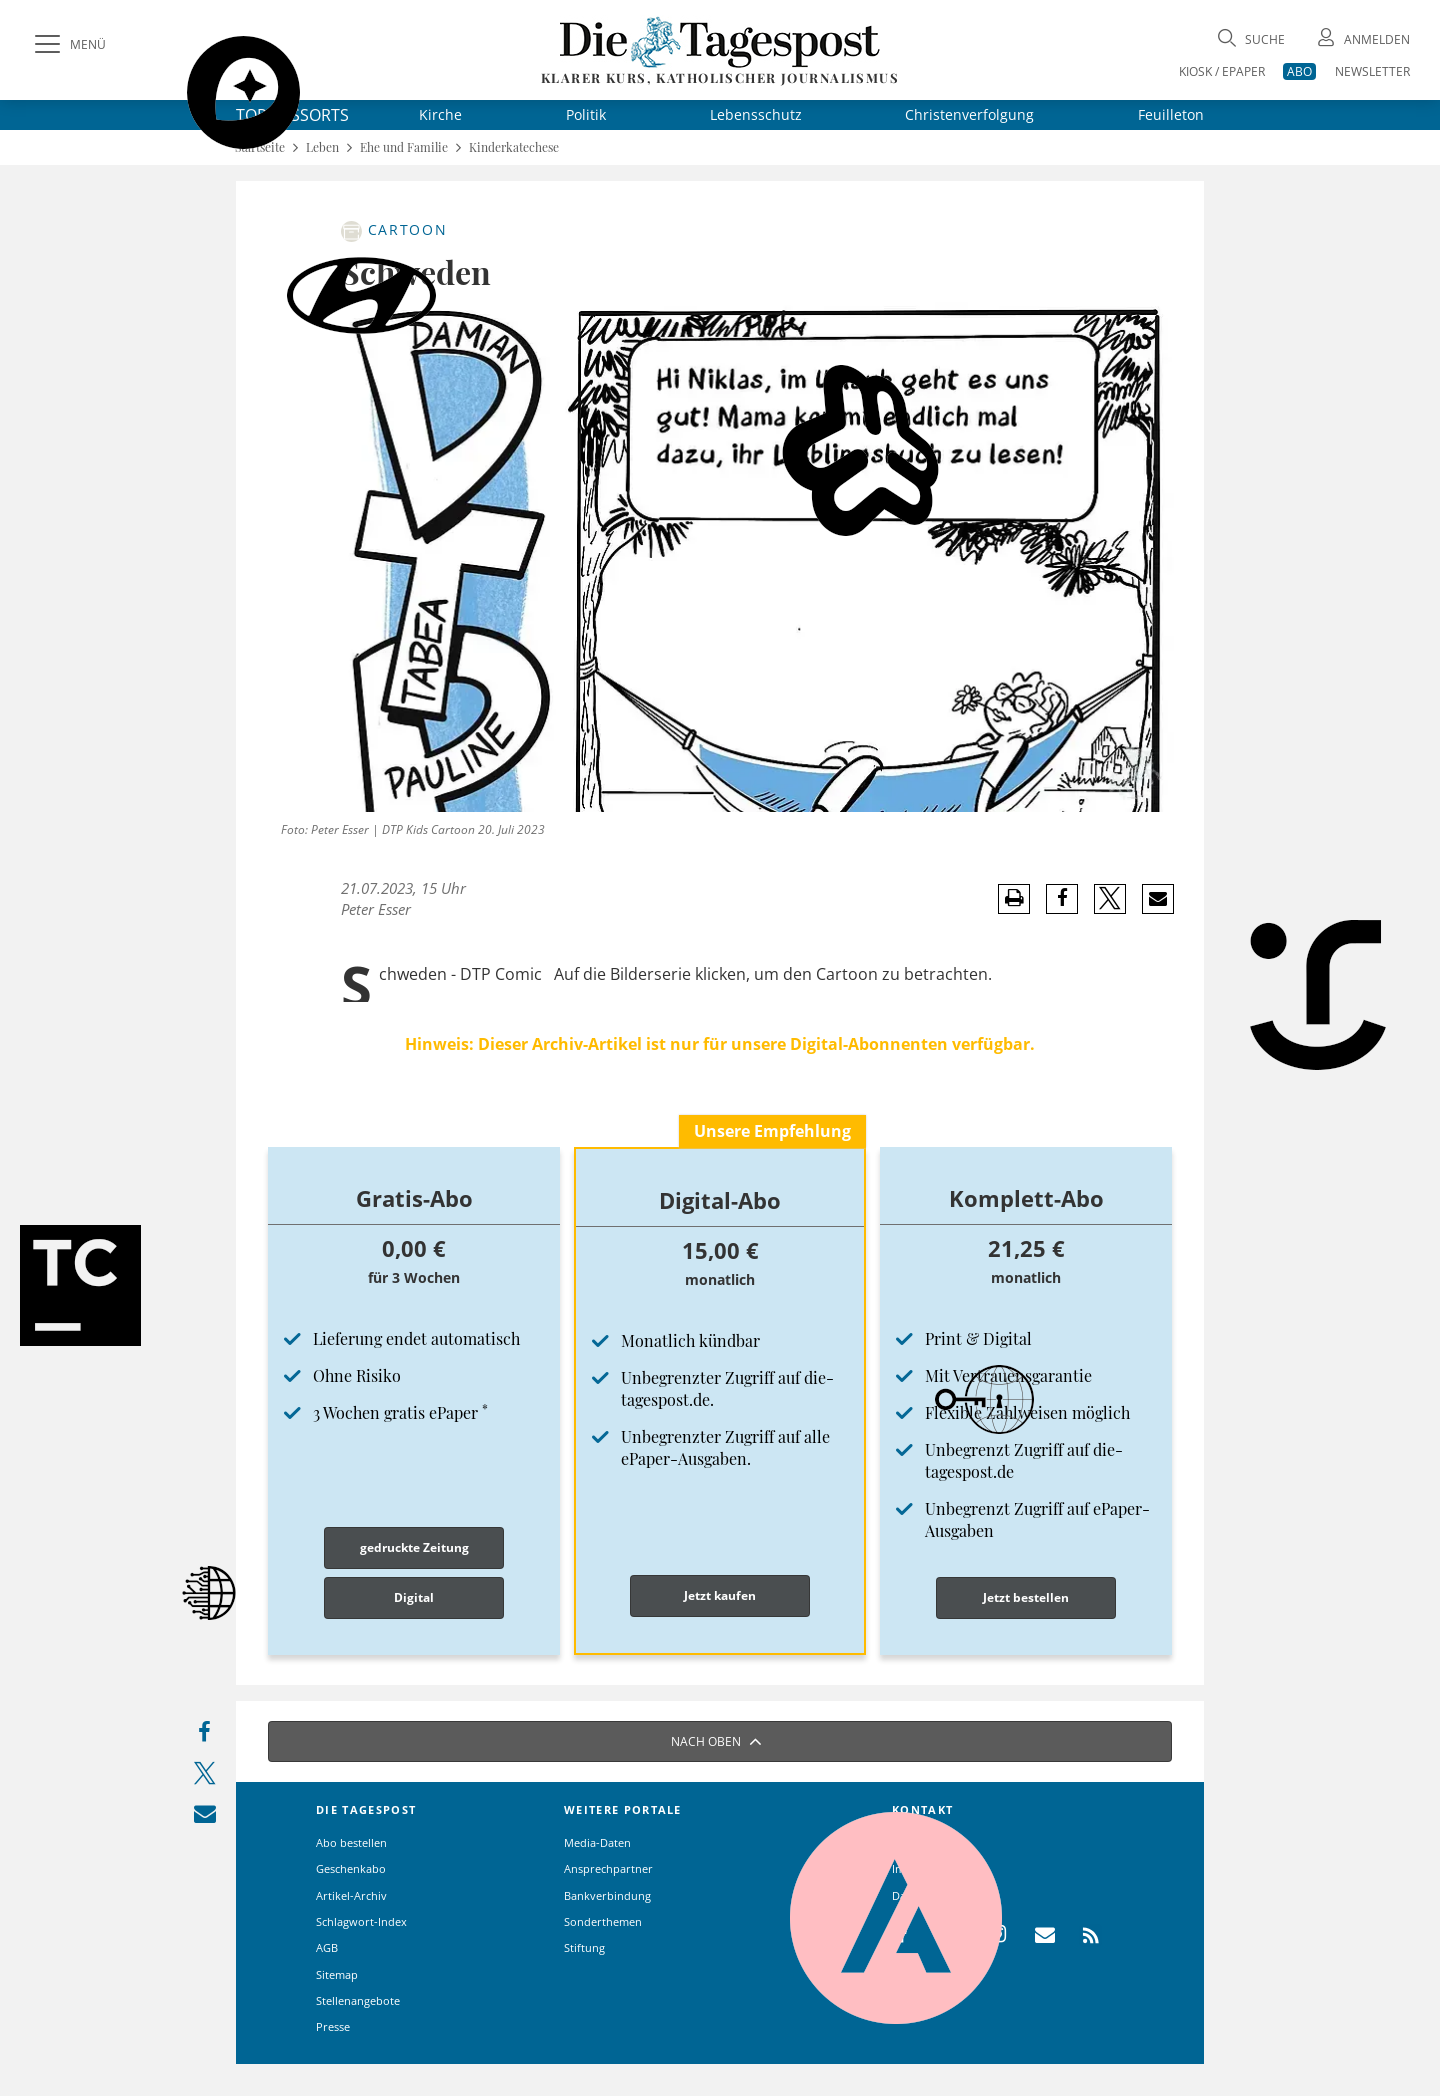  I want to click on astra company logo, so click(896, 1918).